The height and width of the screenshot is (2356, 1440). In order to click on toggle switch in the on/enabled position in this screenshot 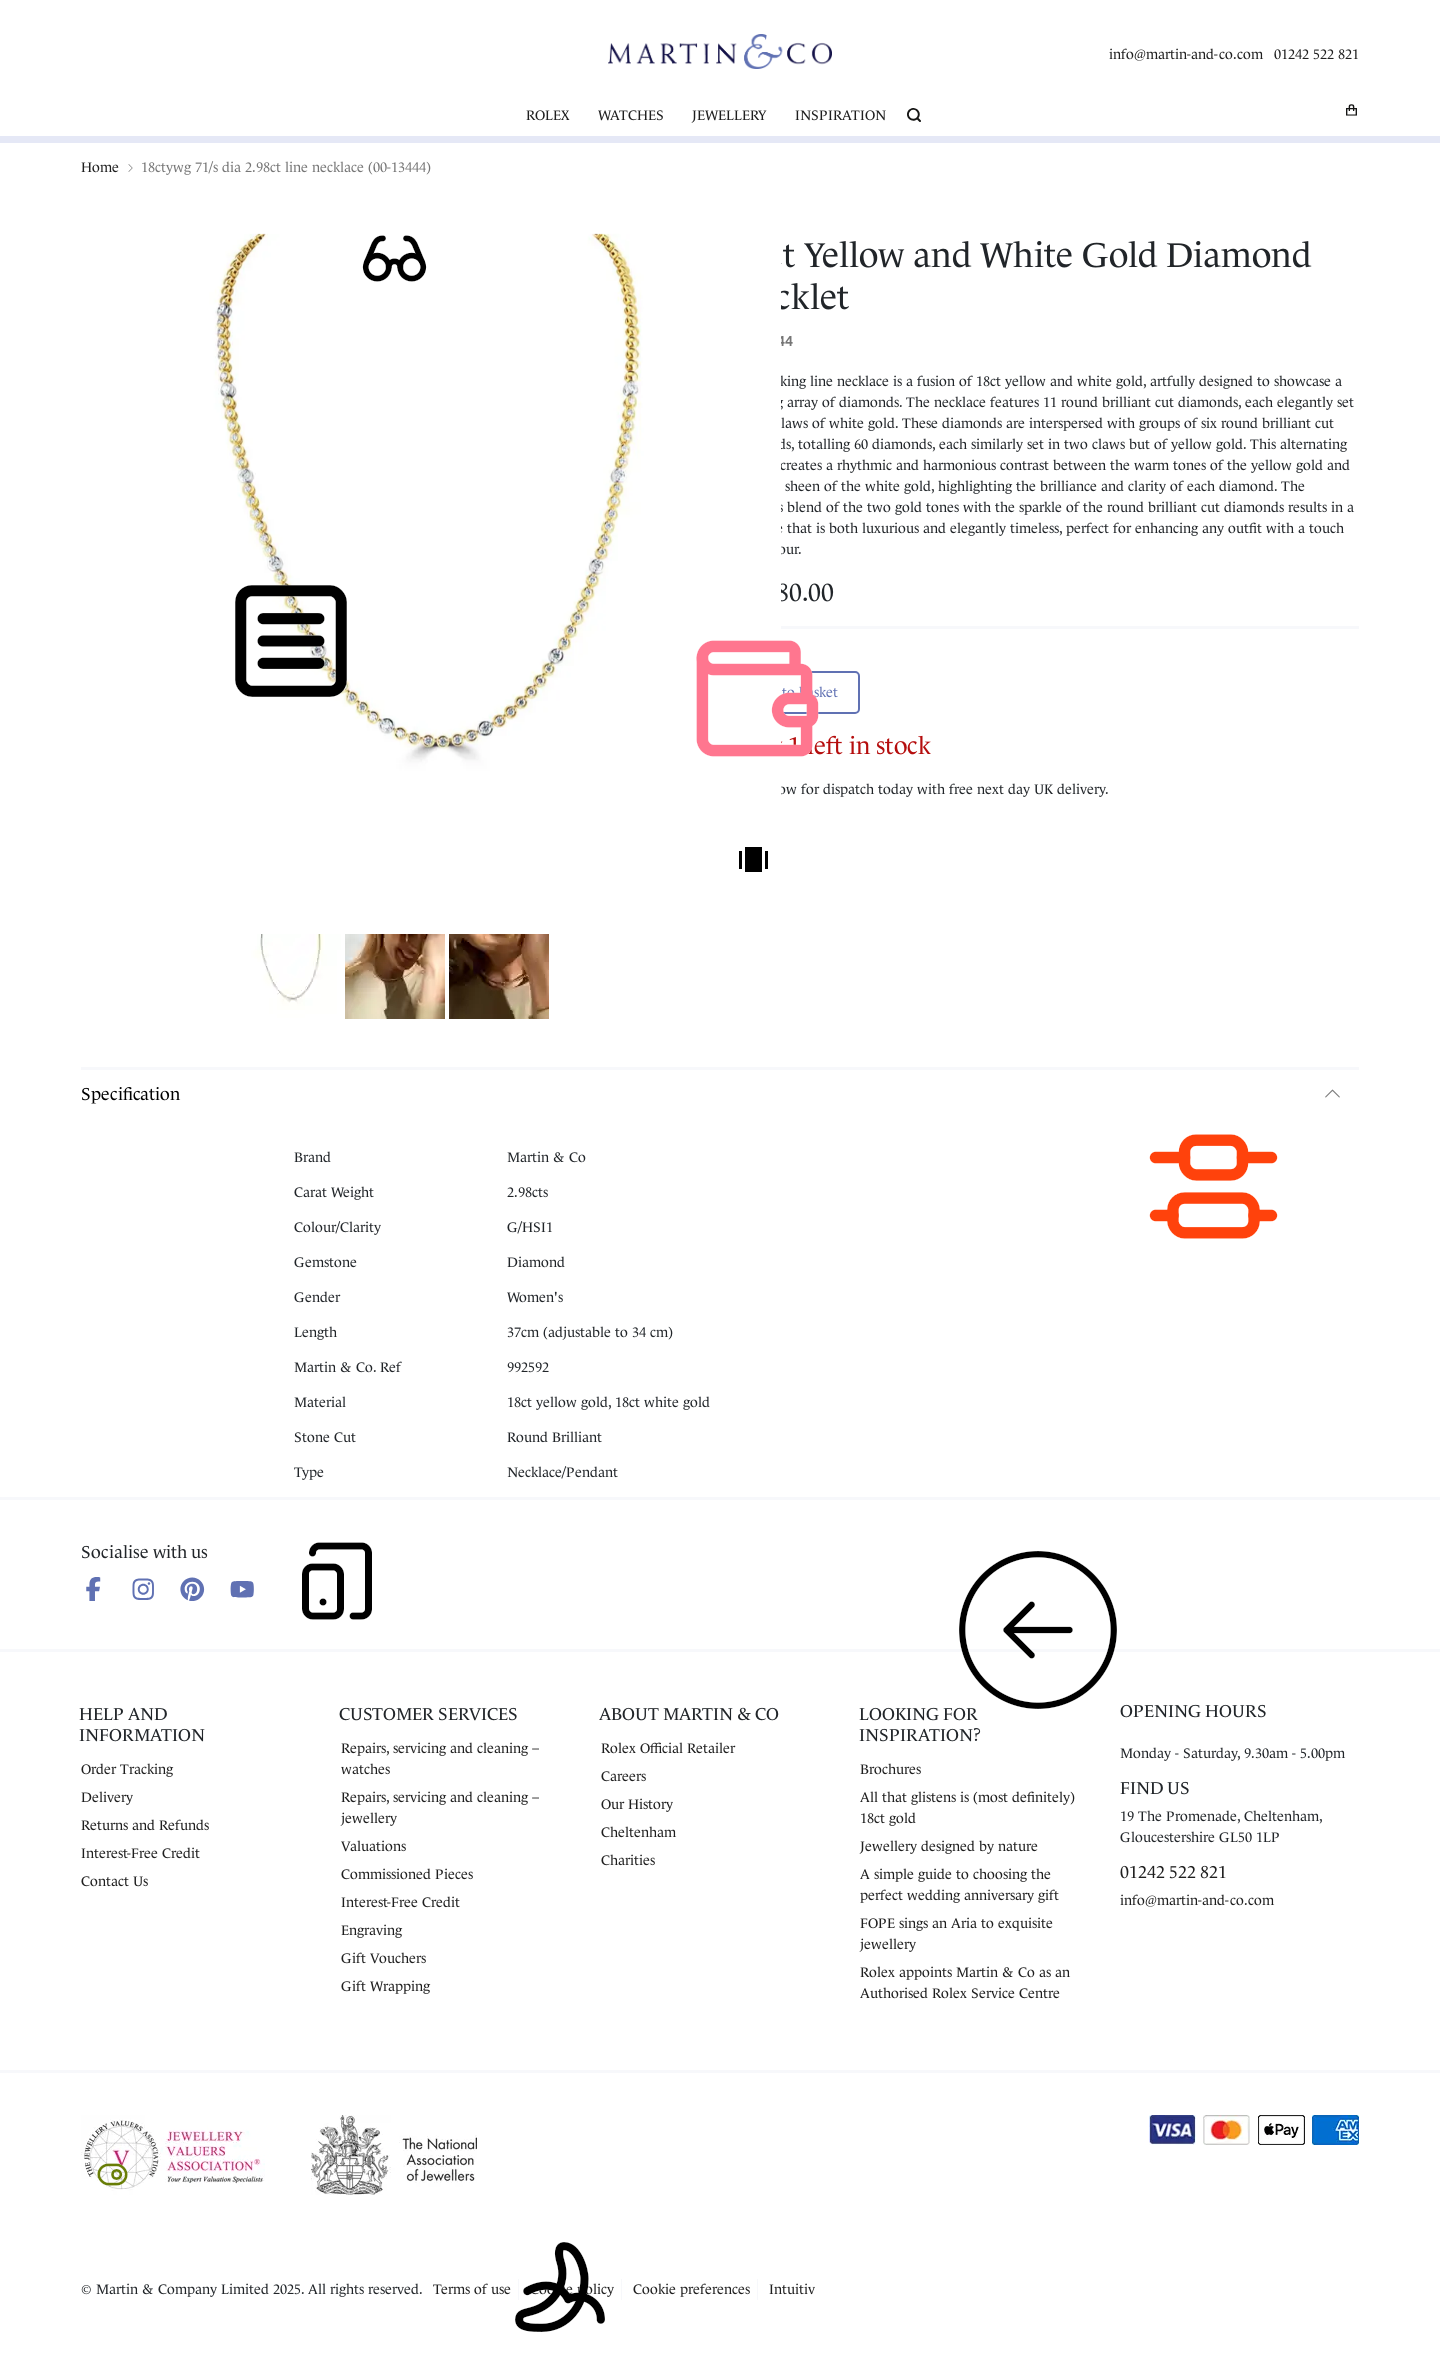, I will do `click(112, 2174)`.